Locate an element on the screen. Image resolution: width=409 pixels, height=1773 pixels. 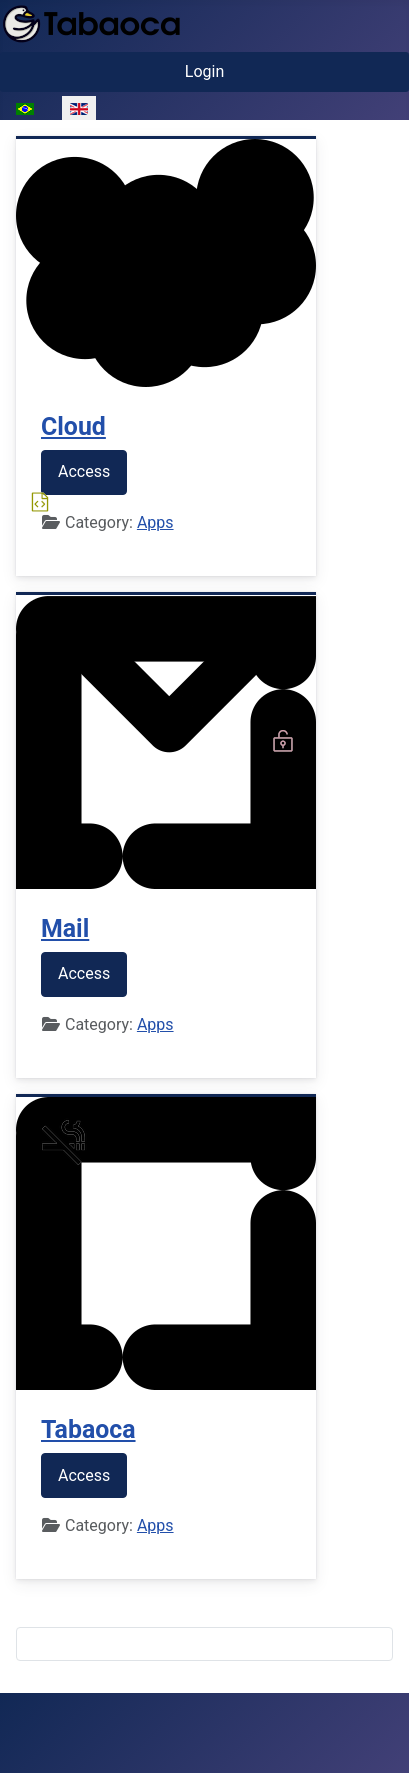
indicates a smoke-free or no smoking area is located at coordinates (63, 1141).